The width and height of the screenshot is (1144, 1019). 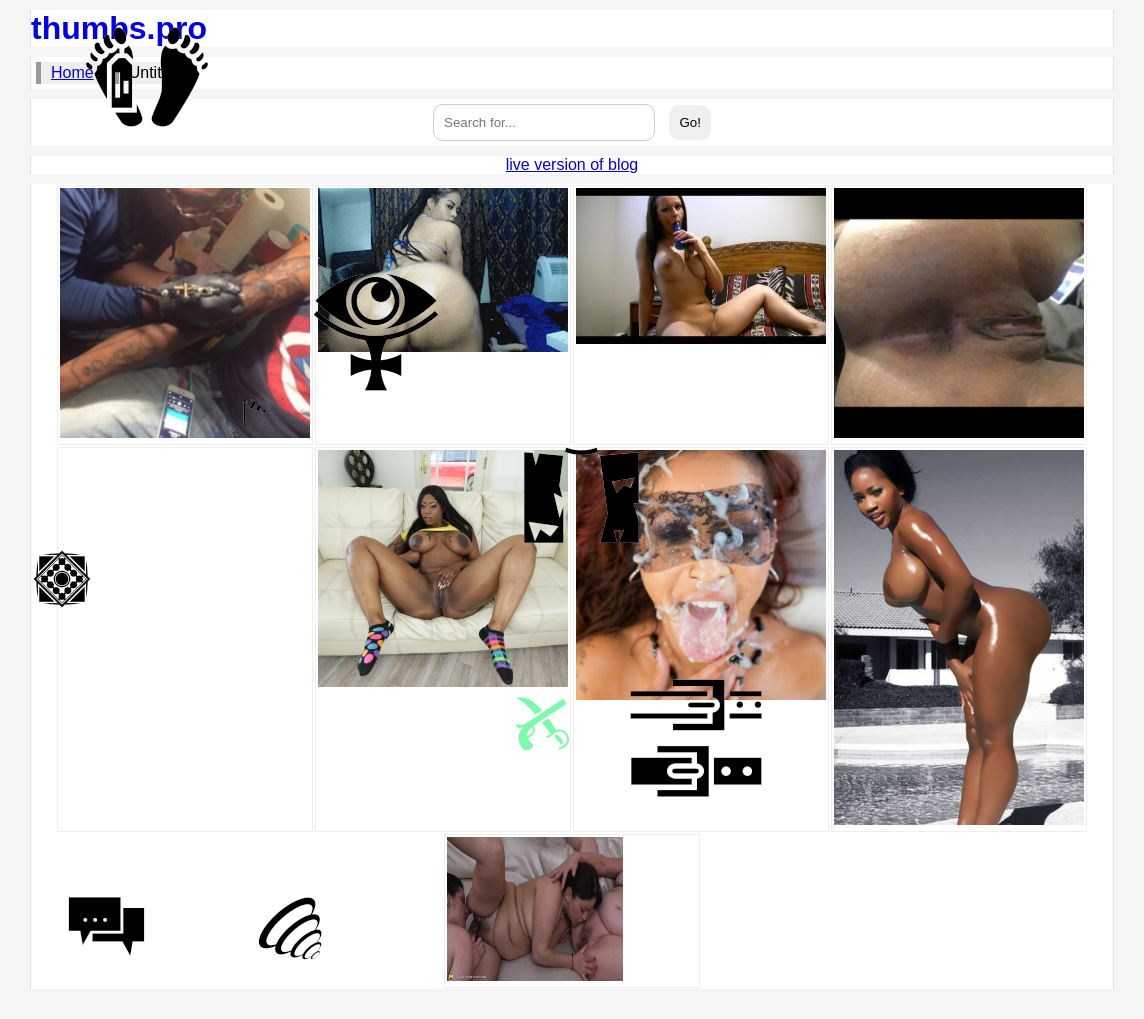 I want to click on open chat or messaging feature, so click(x=106, y=926).